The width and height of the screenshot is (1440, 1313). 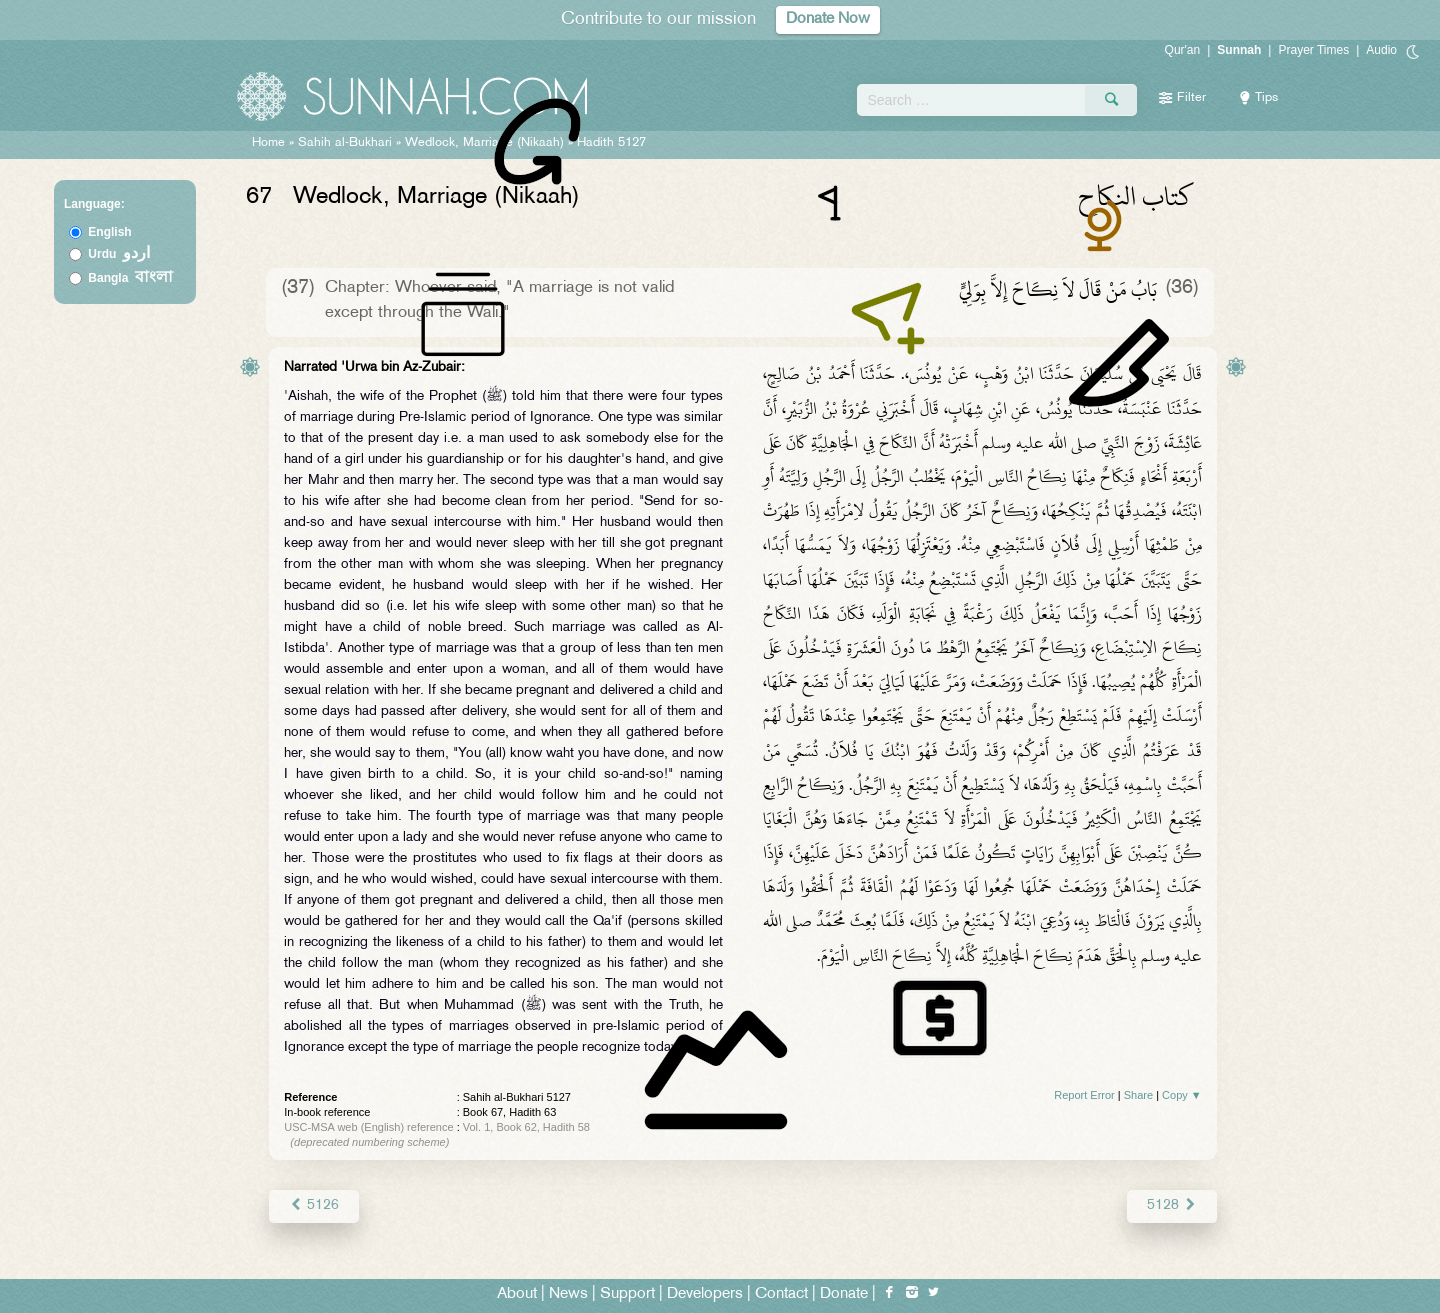 What do you see at coordinates (1119, 364) in the screenshot?
I see `slice or cut selected content` at bounding box center [1119, 364].